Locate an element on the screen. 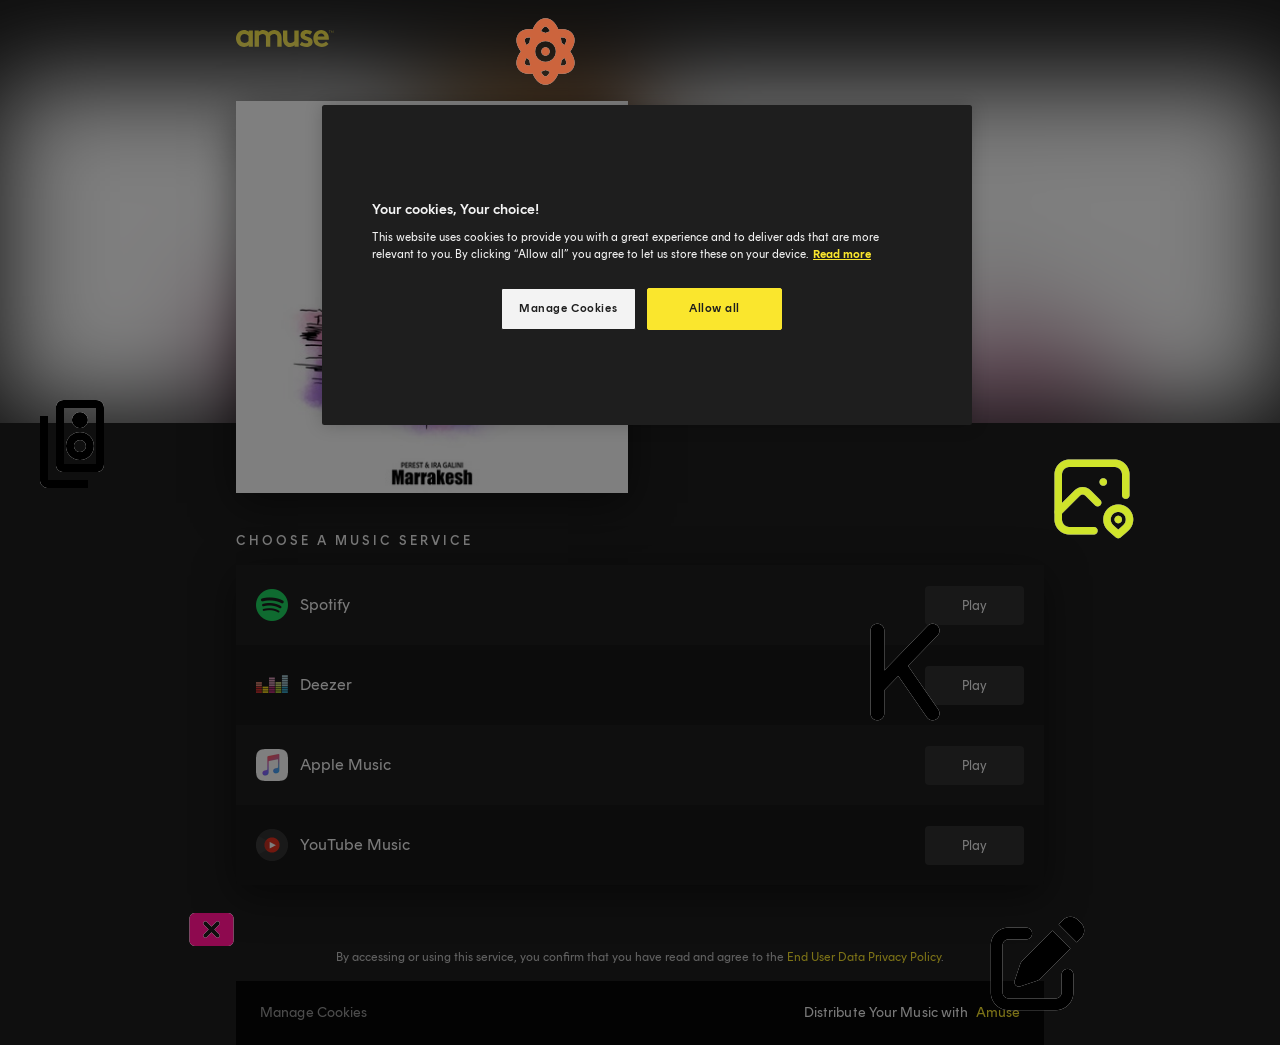  represents the letter K as a keyboard shortcut indicator is located at coordinates (905, 672).